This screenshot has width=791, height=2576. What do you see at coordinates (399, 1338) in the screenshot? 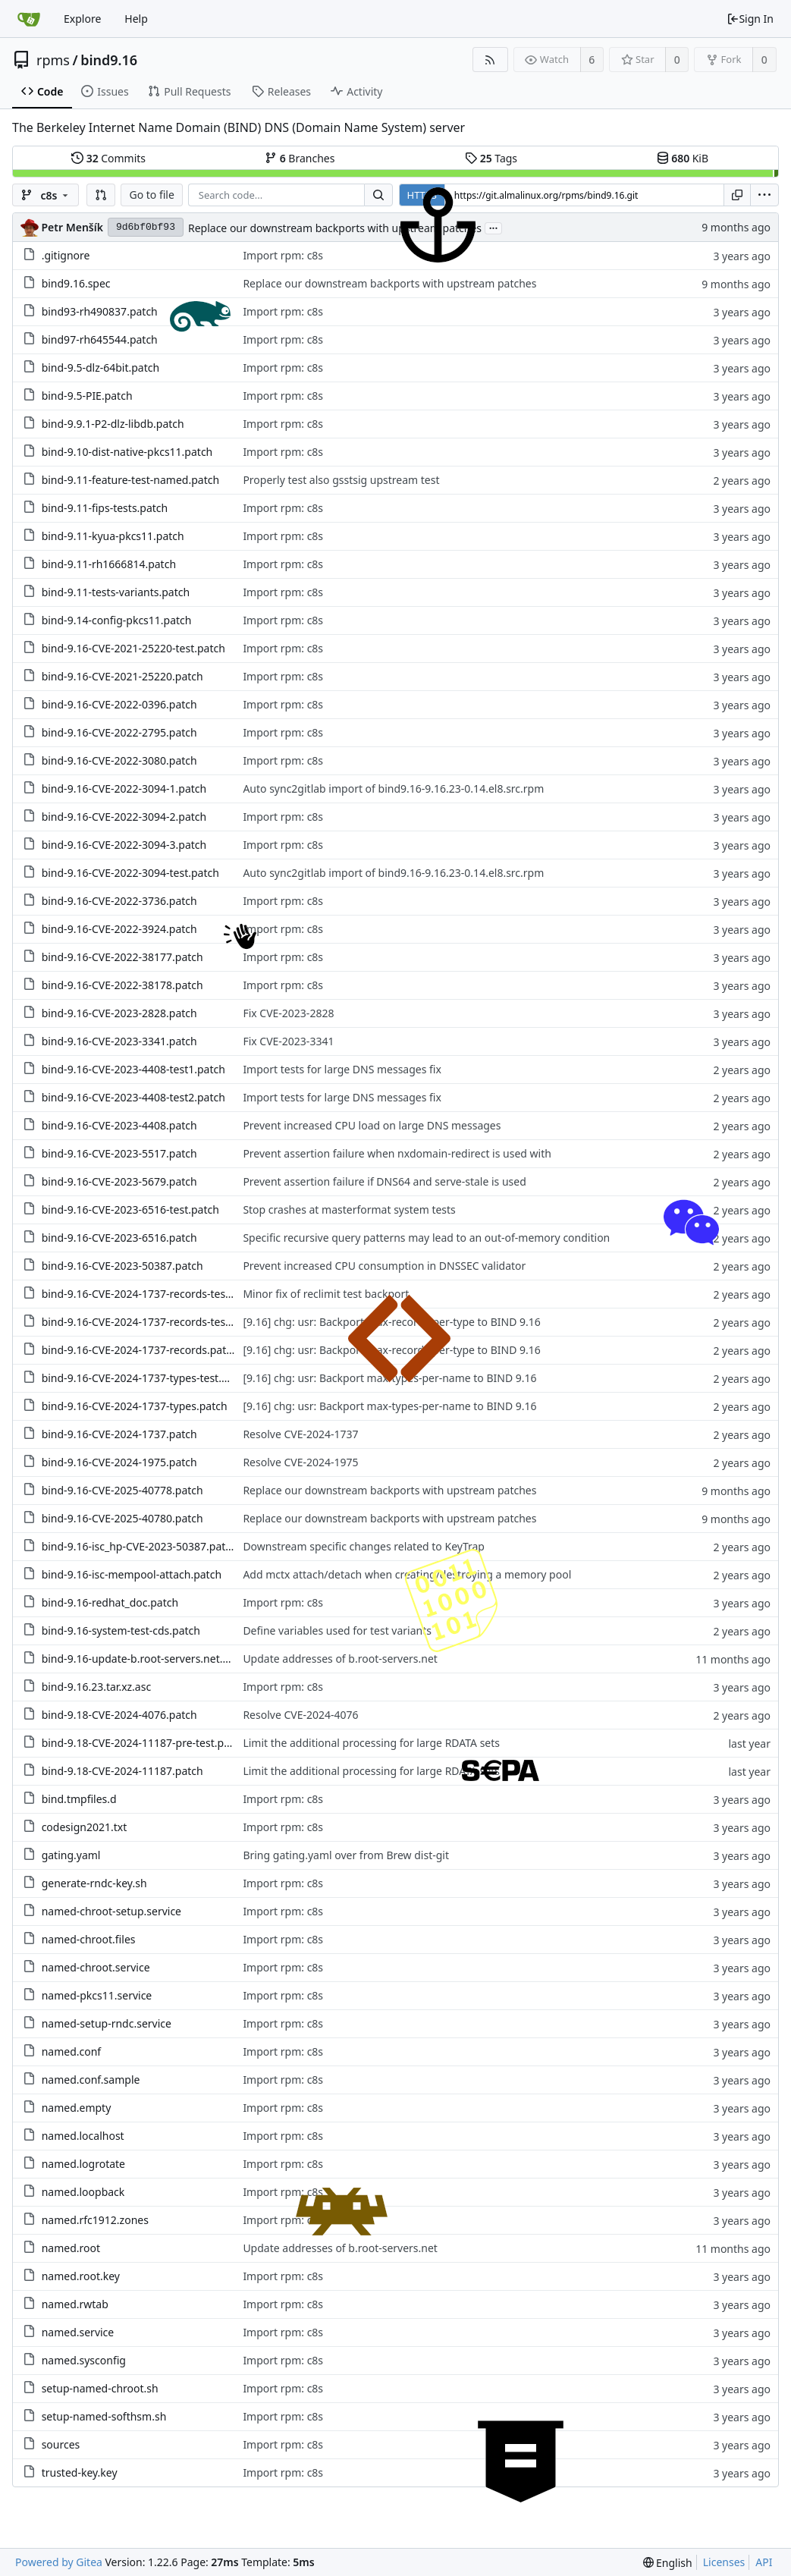
I see `open the Sam's Club app` at bounding box center [399, 1338].